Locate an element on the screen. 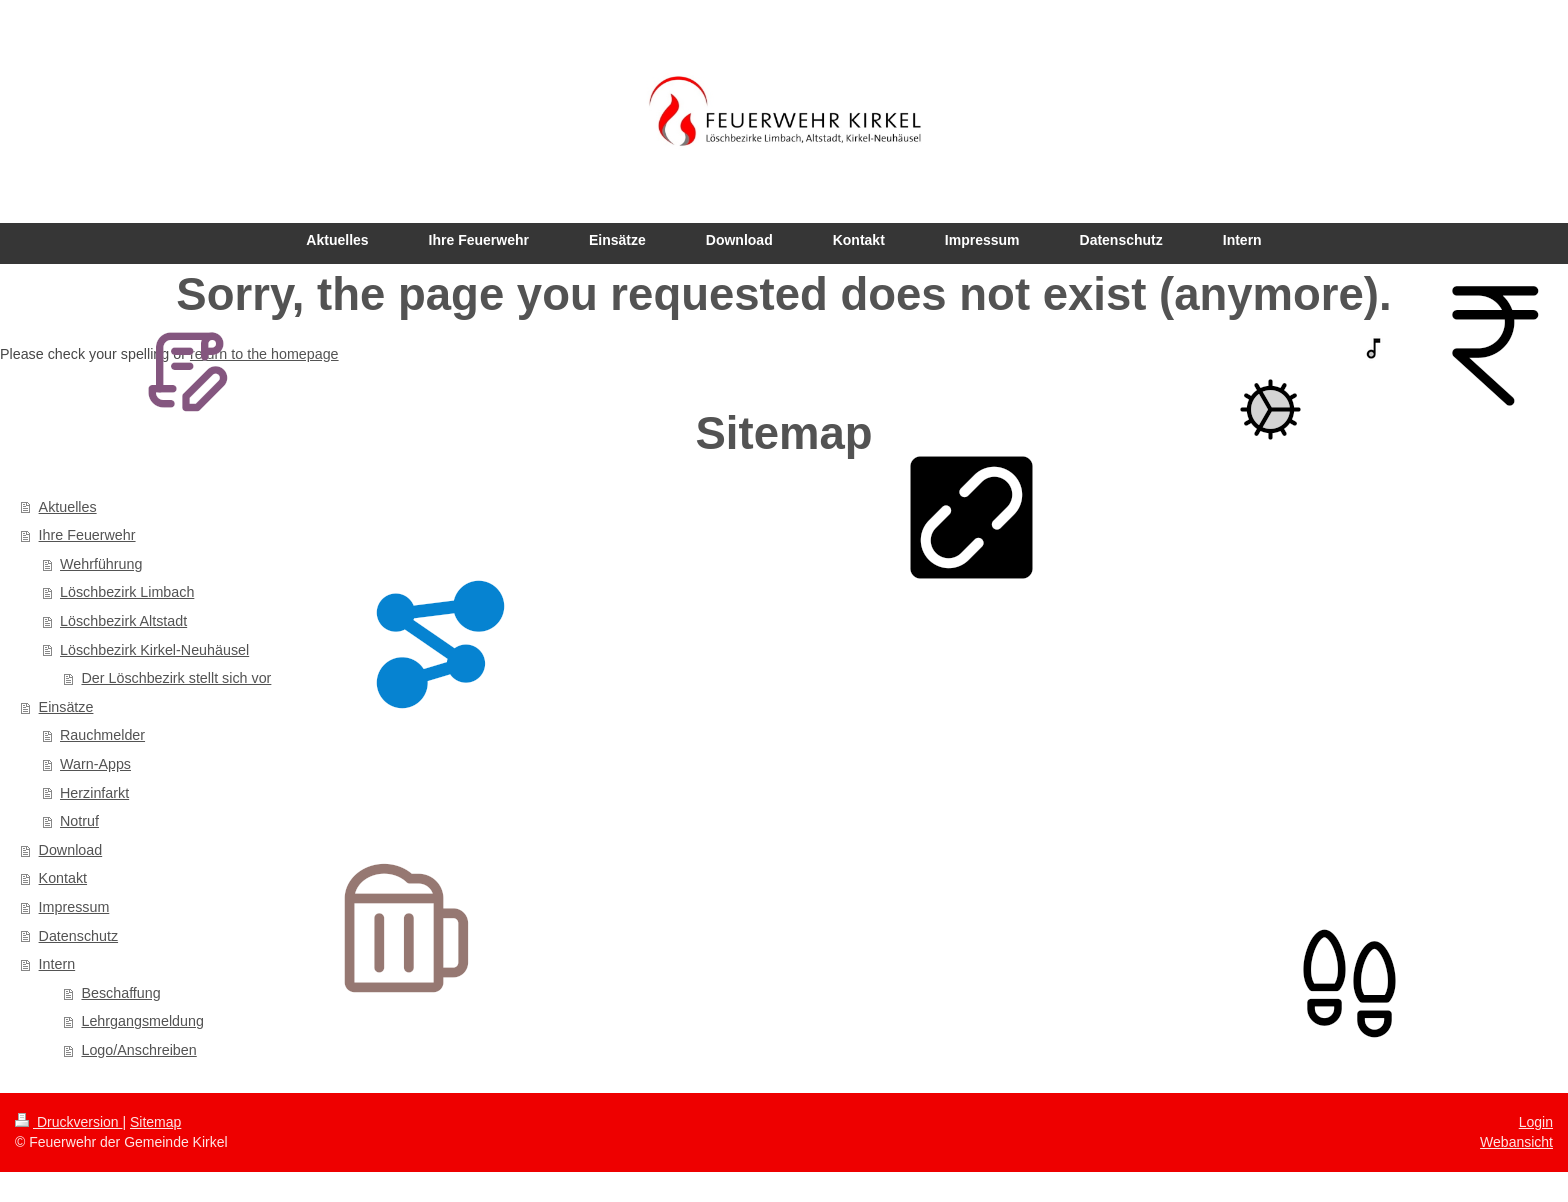 The image size is (1568, 1202). access settings or preferences is located at coordinates (1270, 409).